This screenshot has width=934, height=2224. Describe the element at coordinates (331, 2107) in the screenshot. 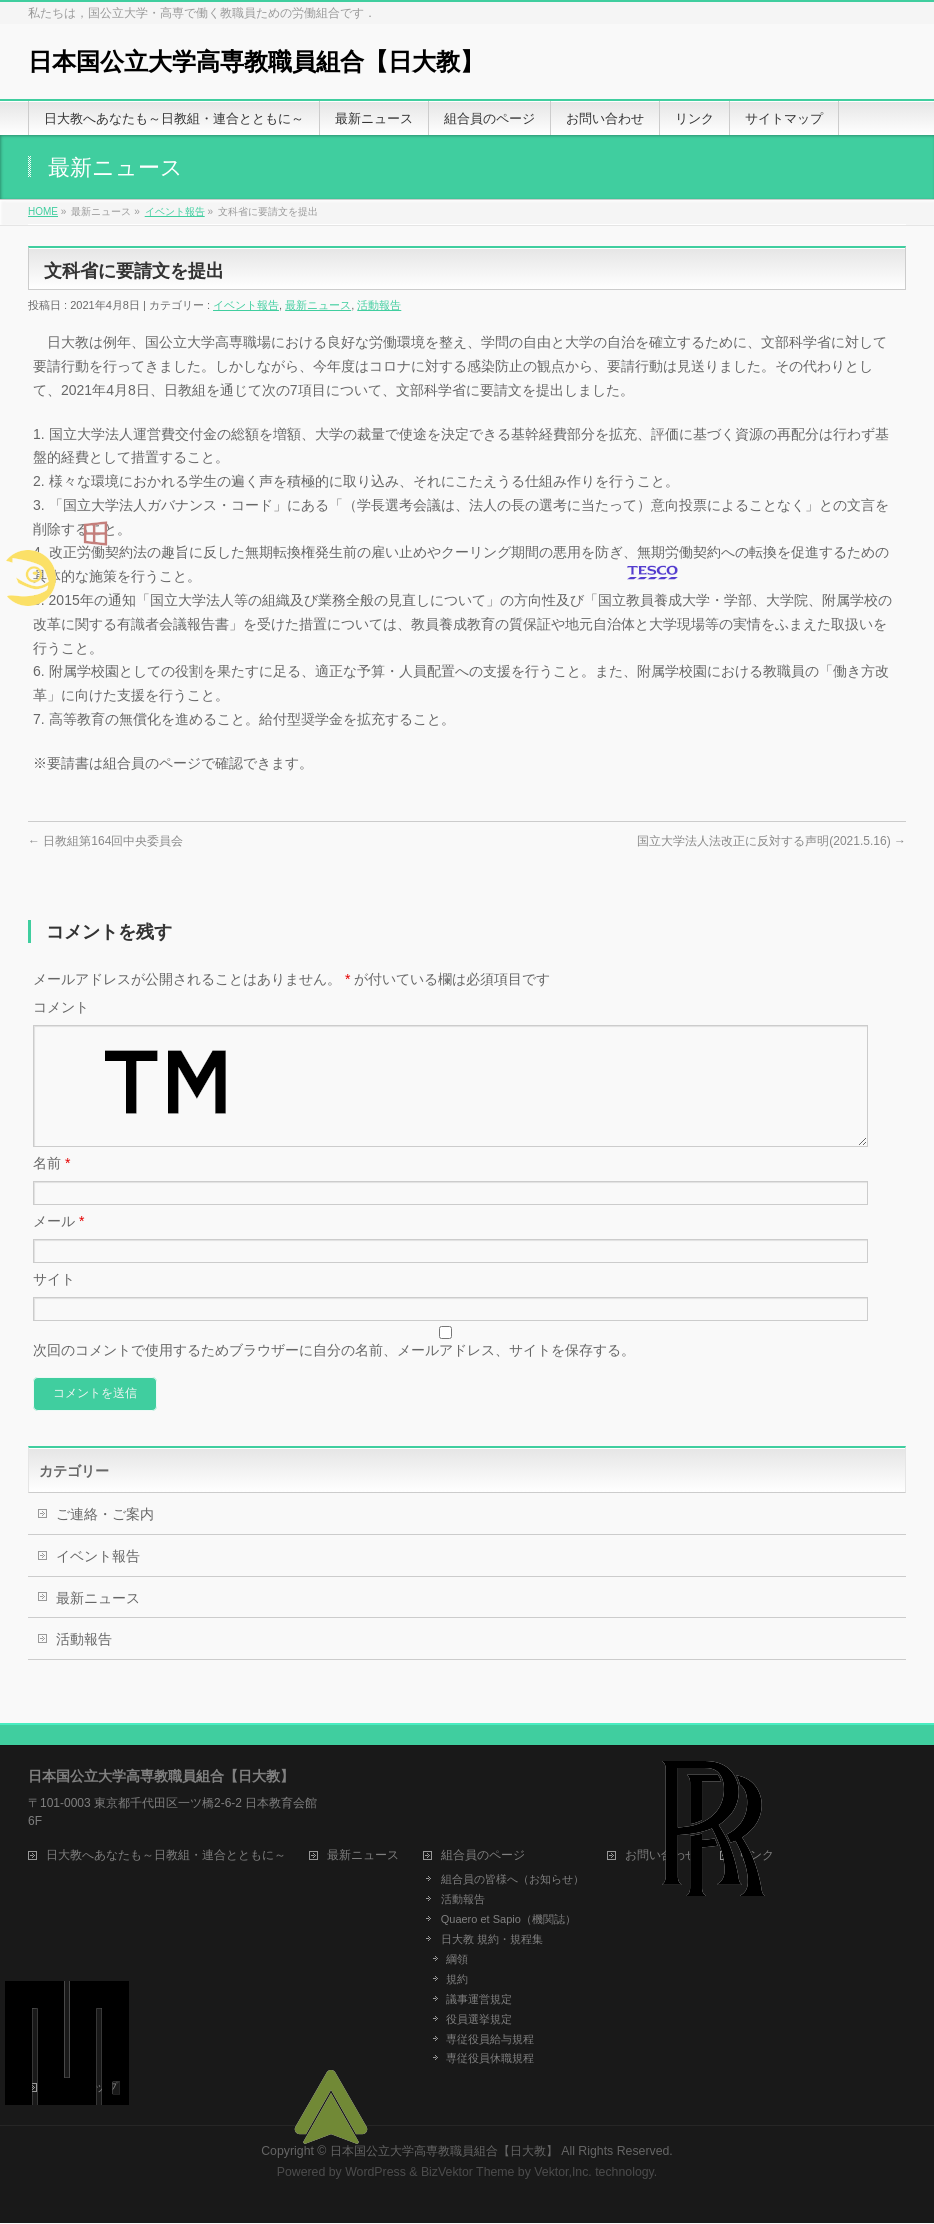

I see `open android auto app` at that location.